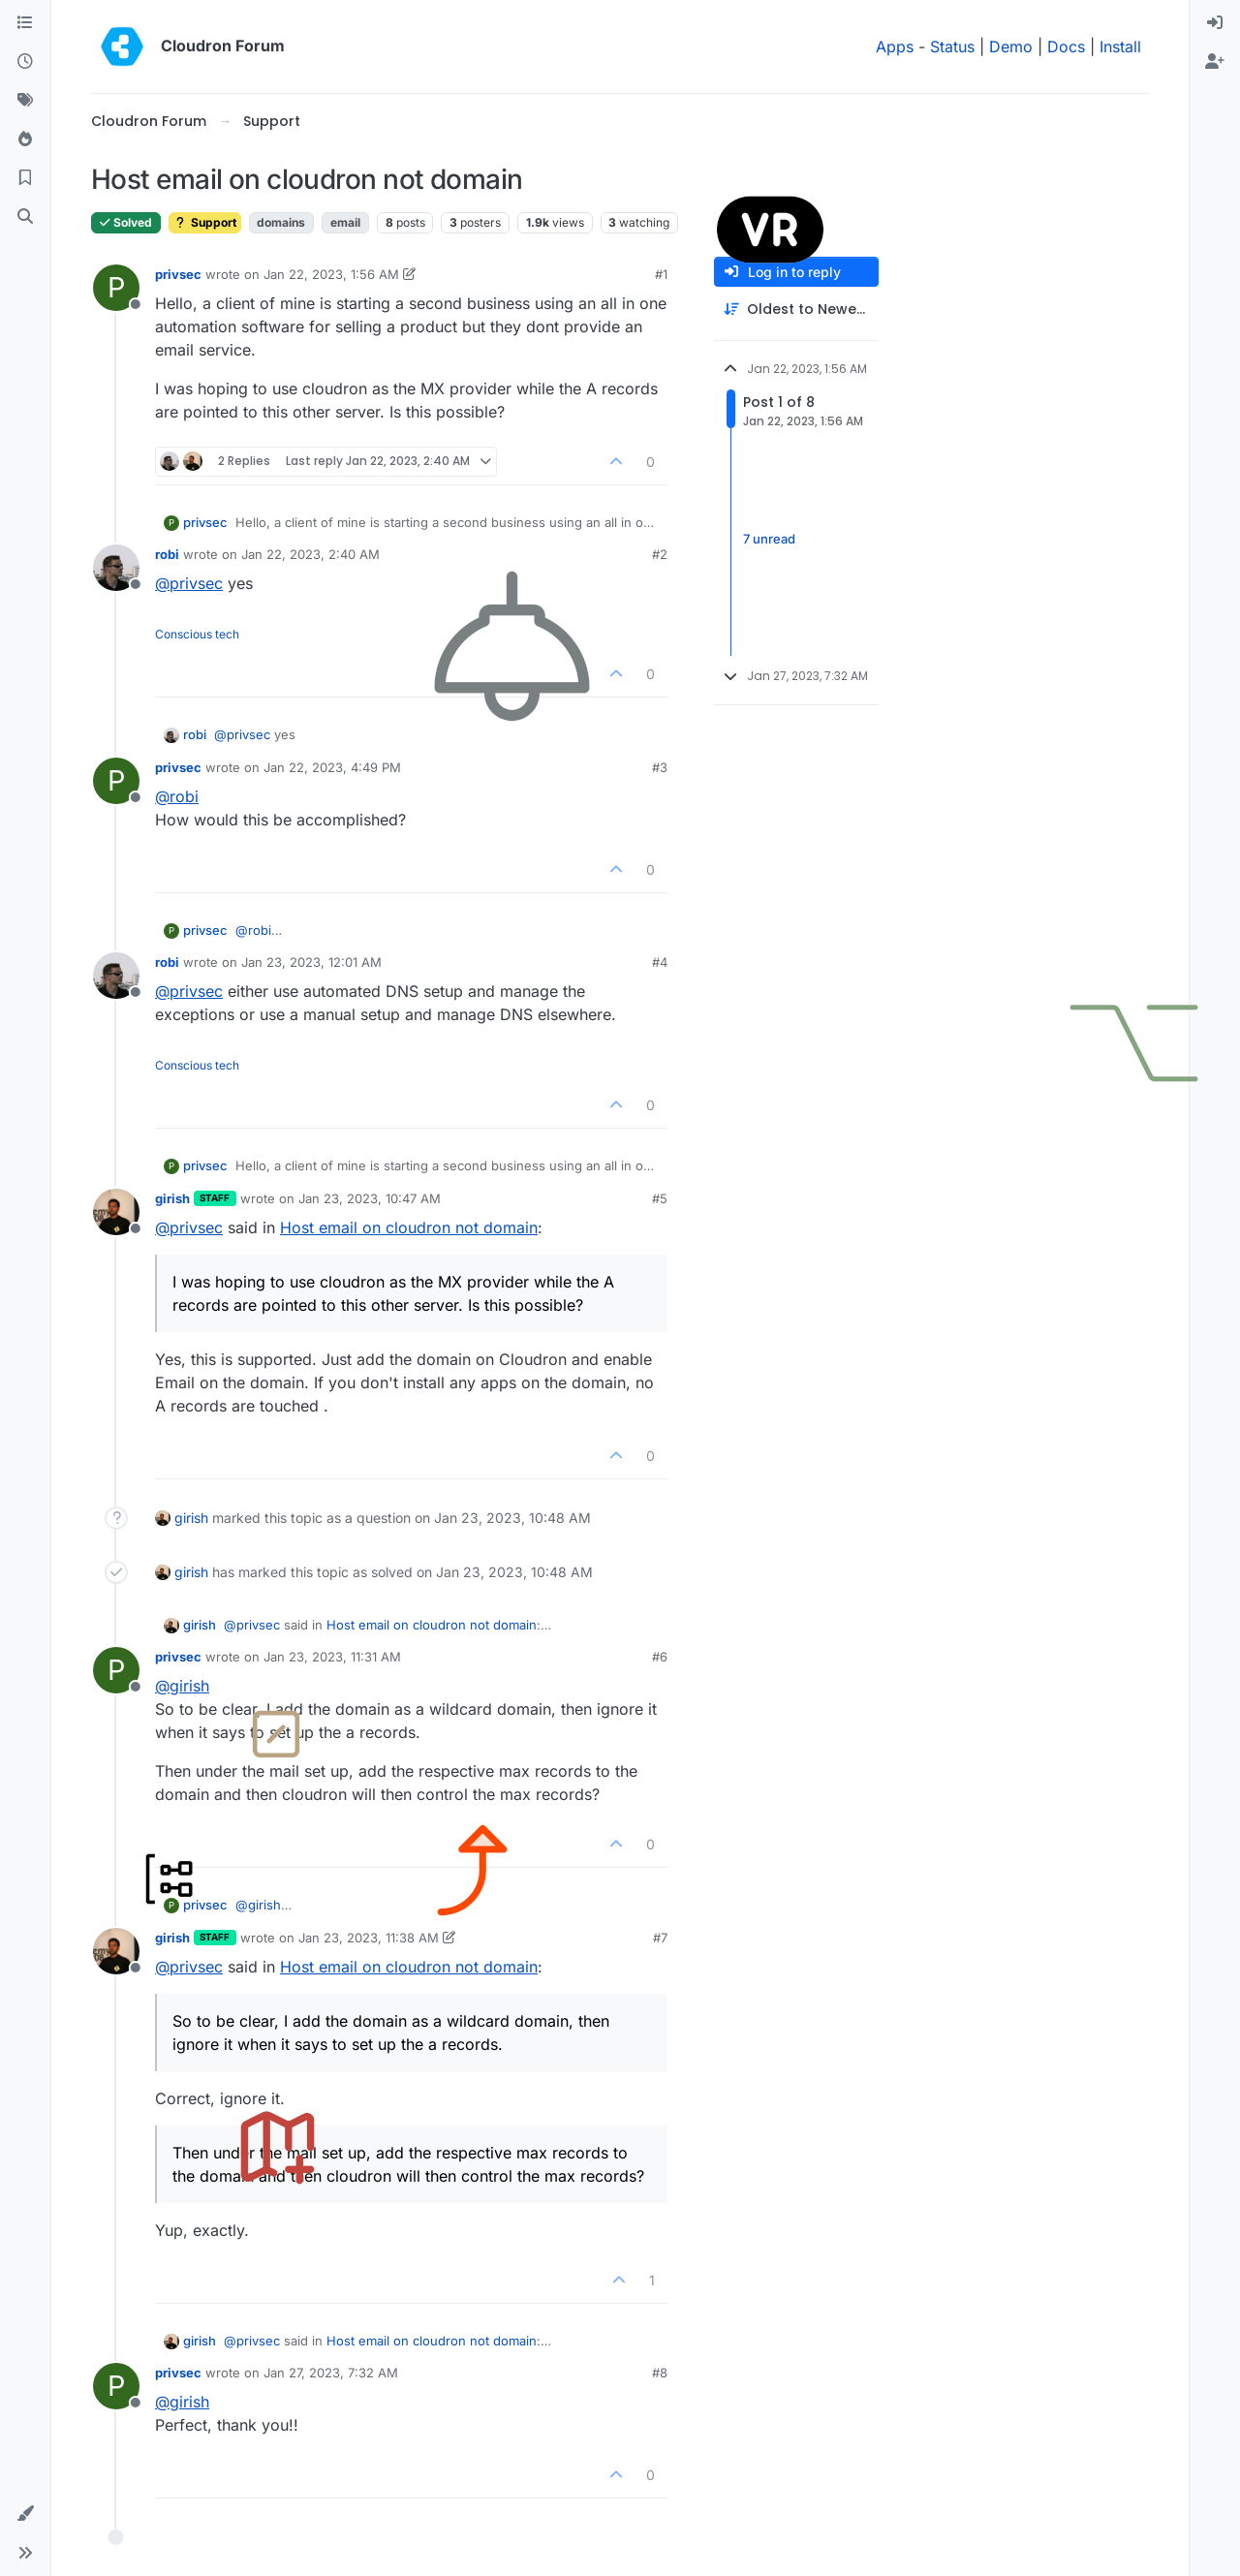 Image resolution: width=1240 pixels, height=2576 pixels. I want to click on indicates a disabled or unavailable feature, so click(276, 1734).